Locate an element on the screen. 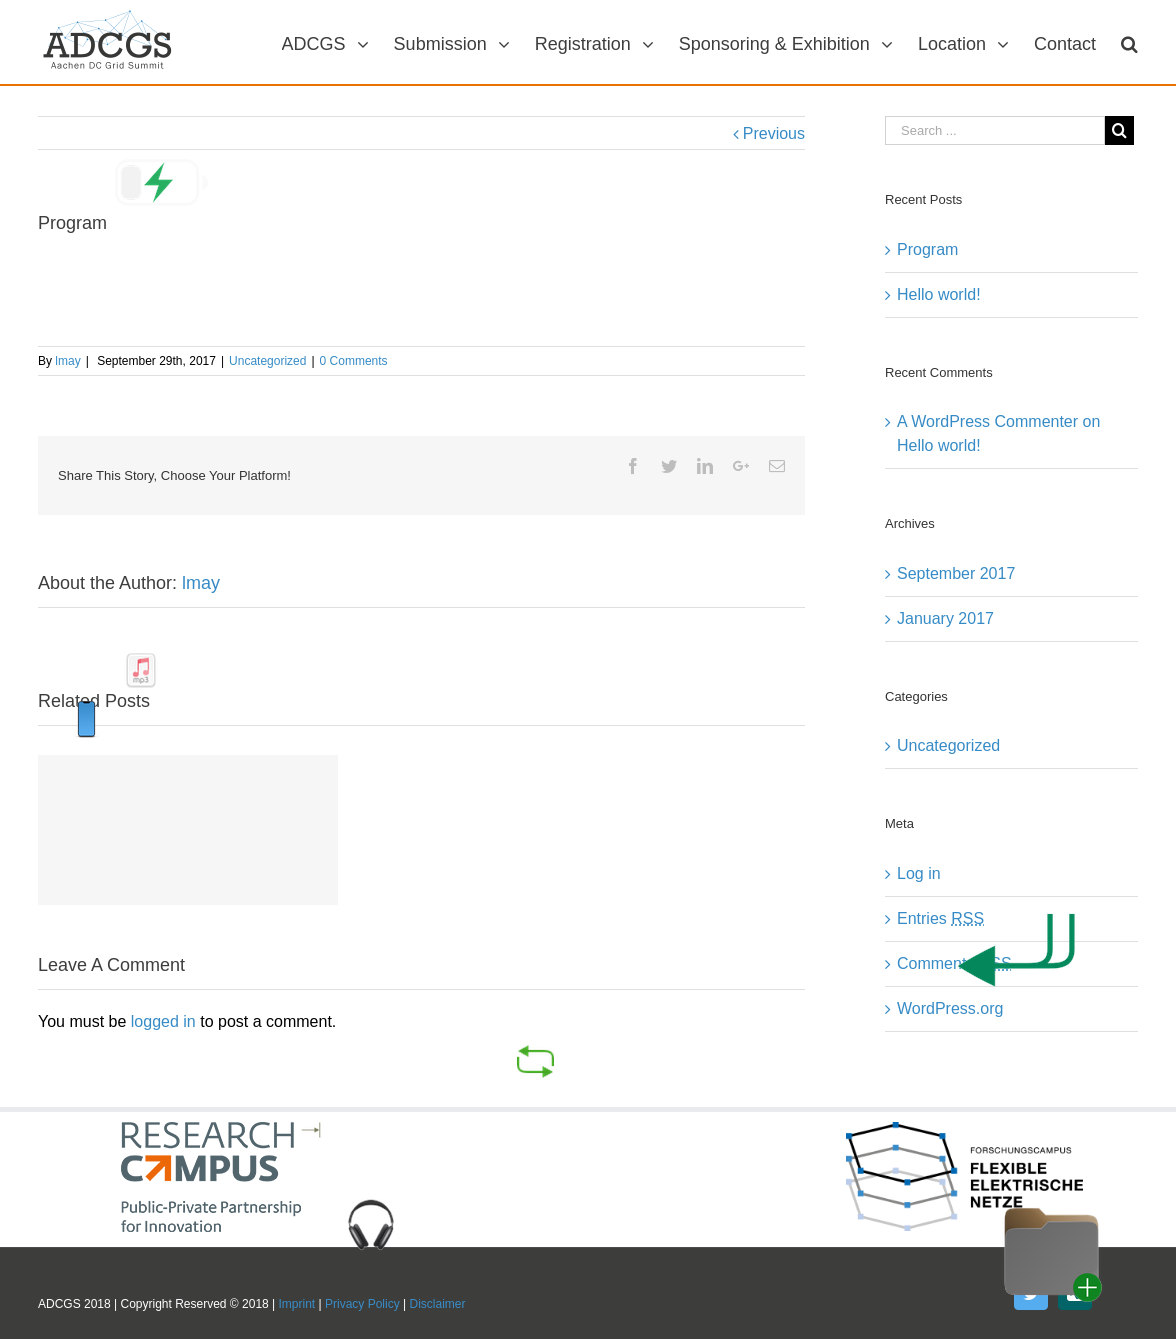 This screenshot has width=1176, height=1339. indicates battery is charging at 20% capacity is located at coordinates (161, 182).